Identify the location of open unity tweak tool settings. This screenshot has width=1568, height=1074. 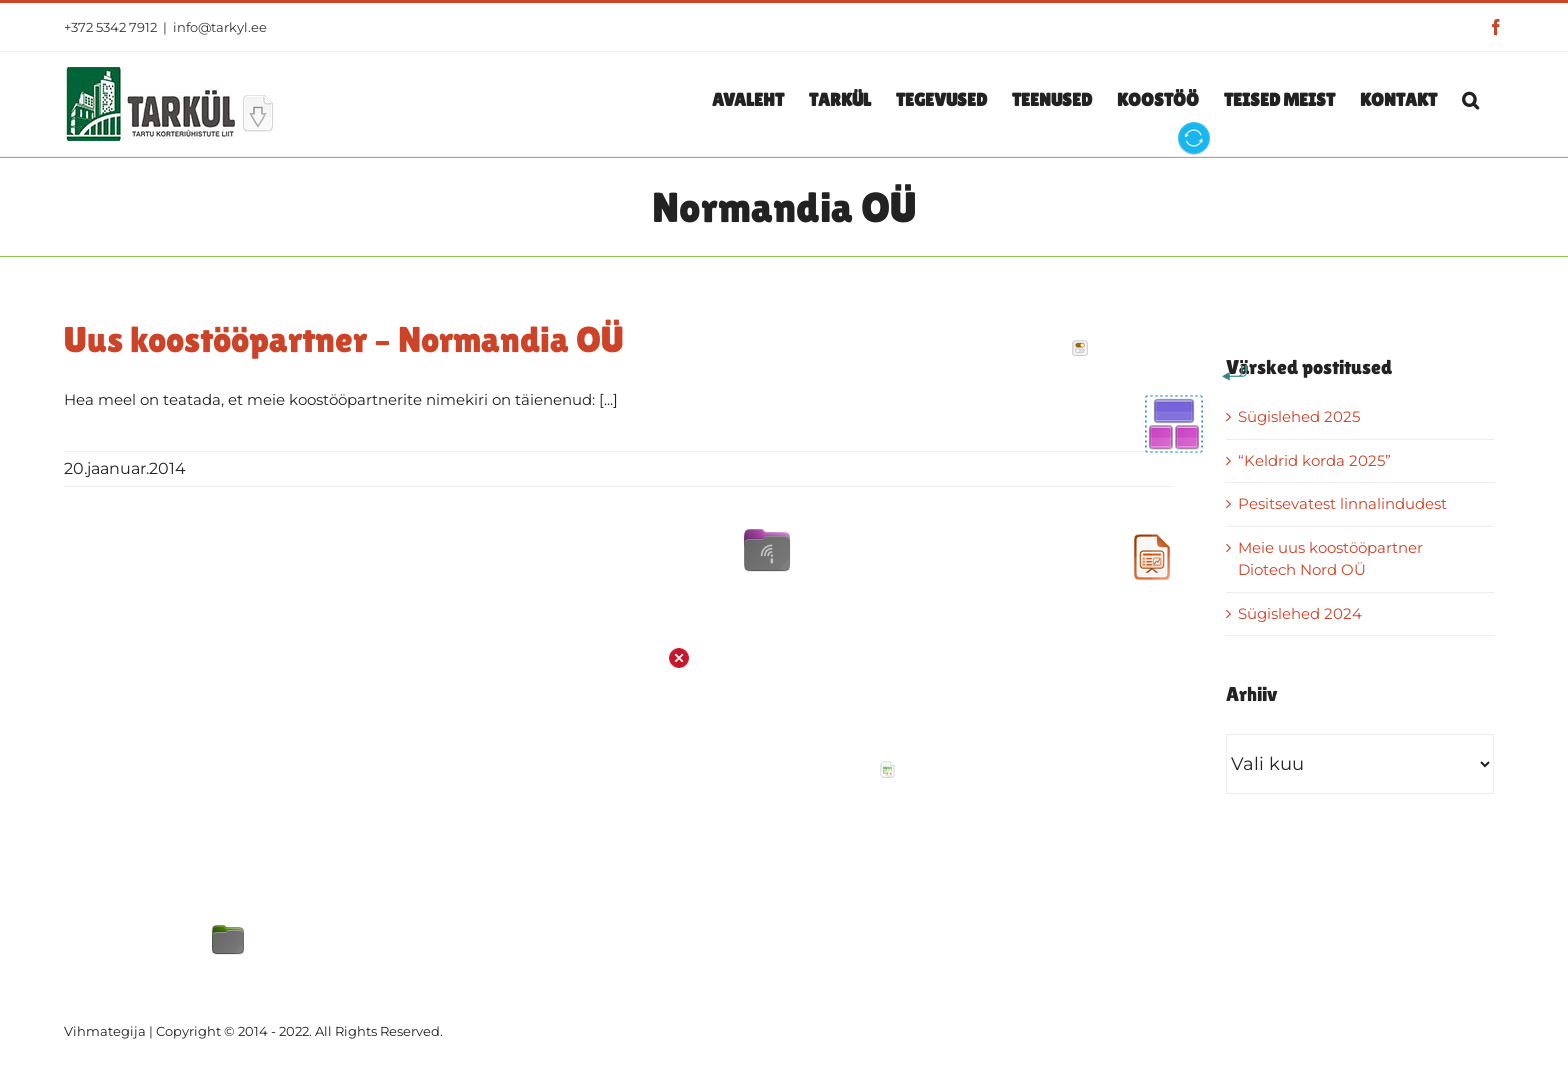
(1080, 348).